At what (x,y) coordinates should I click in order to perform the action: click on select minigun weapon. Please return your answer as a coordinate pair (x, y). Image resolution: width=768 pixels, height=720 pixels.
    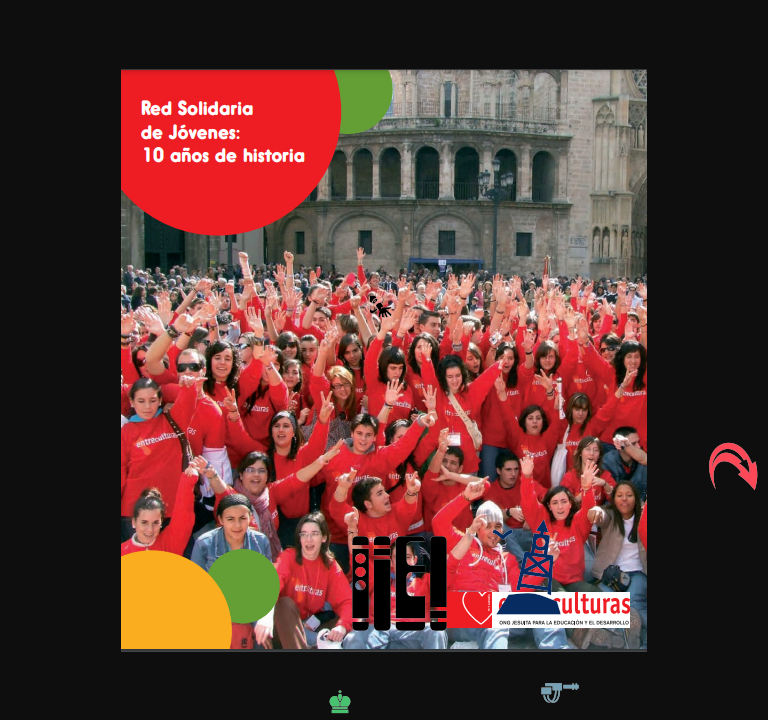
    Looking at the image, I should click on (560, 688).